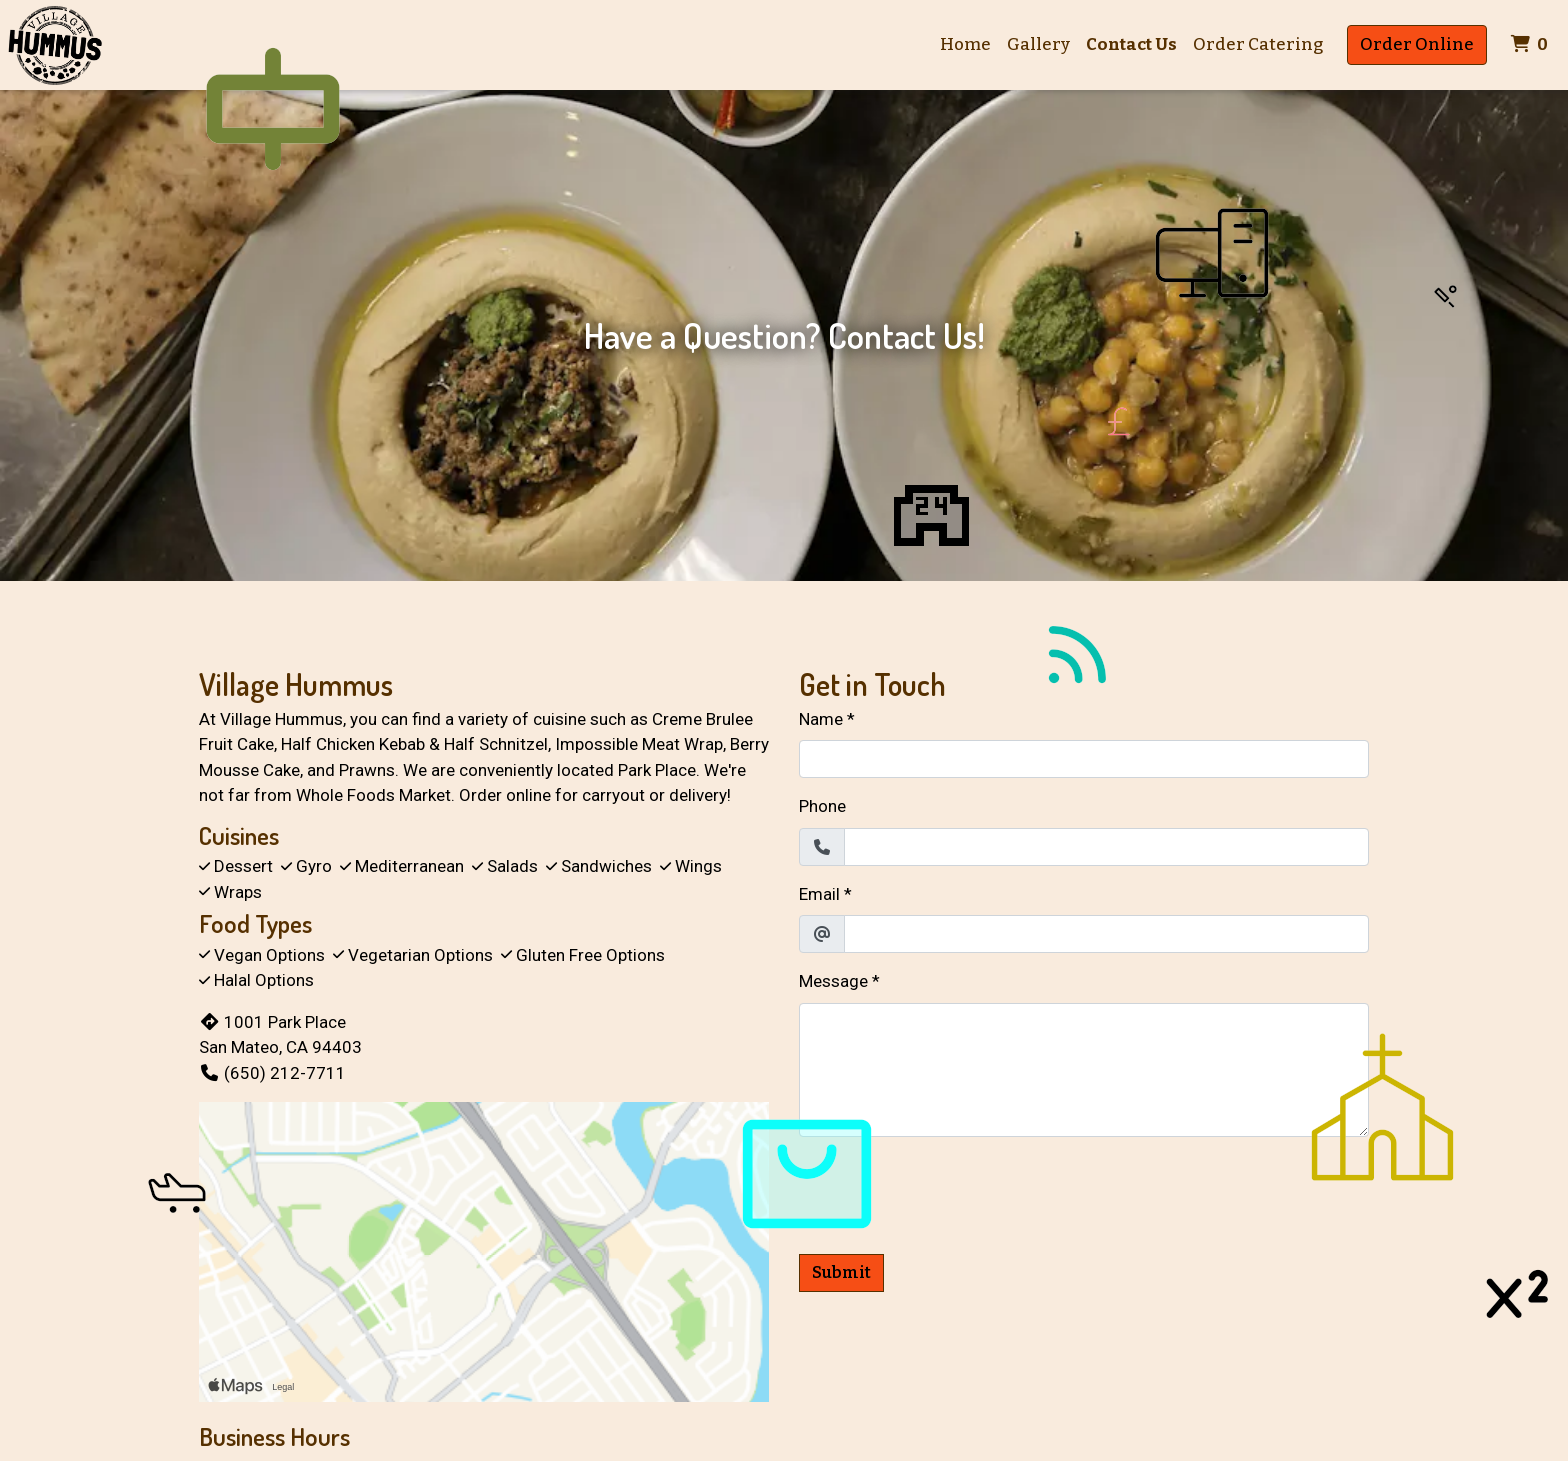 This screenshot has width=1568, height=1461. What do you see at coordinates (807, 1174) in the screenshot?
I see `view your shopping bag` at bounding box center [807, 1174].